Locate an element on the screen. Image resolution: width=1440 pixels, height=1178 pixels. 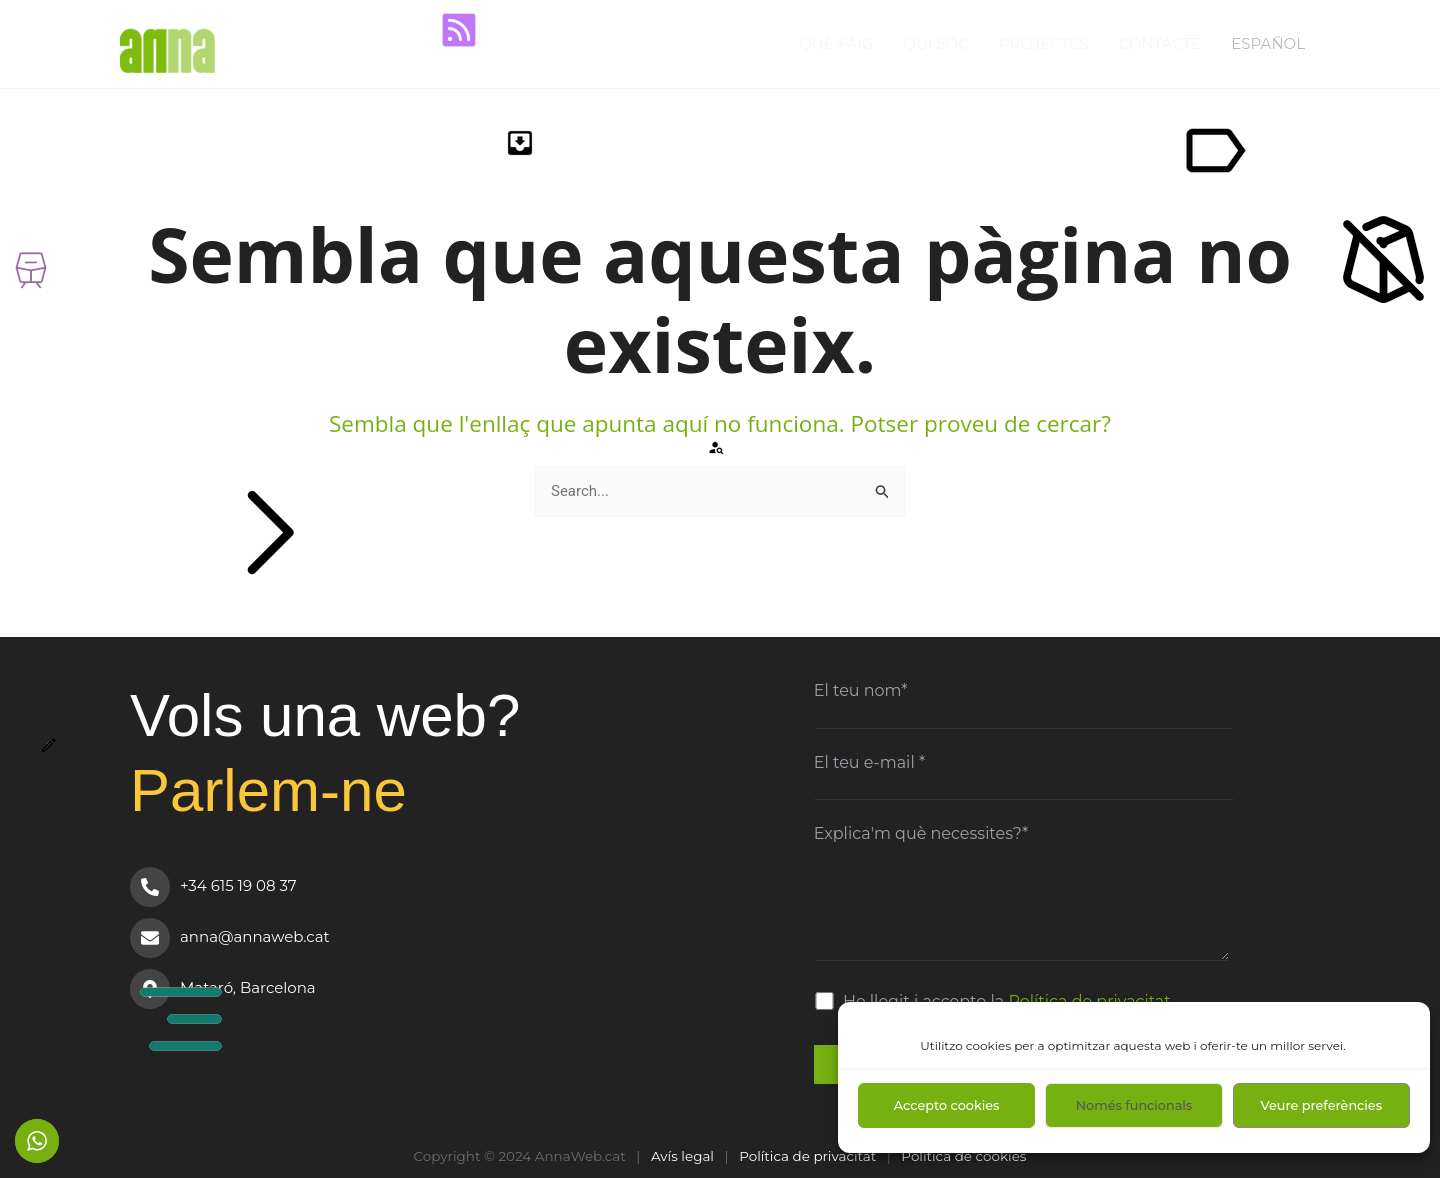
navigate to the next item or page is located at coordinates (268, 532).